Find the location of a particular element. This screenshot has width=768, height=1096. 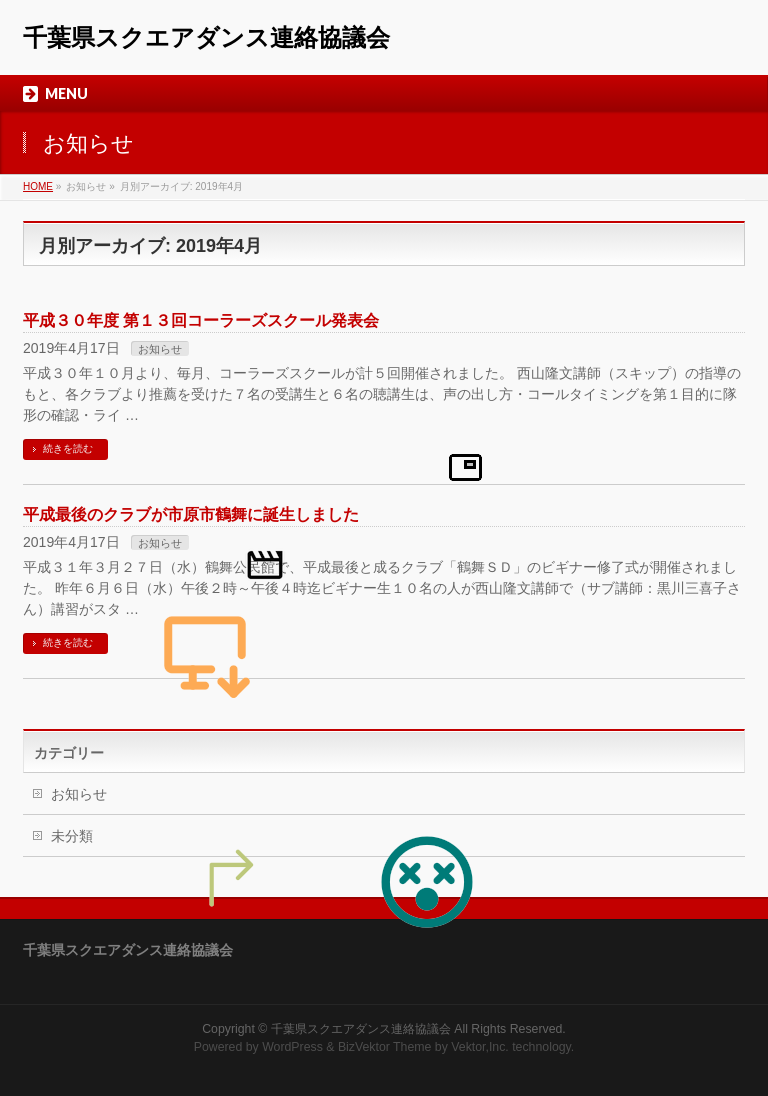

indicates an error or system crash is located at coordinates (427, 882).